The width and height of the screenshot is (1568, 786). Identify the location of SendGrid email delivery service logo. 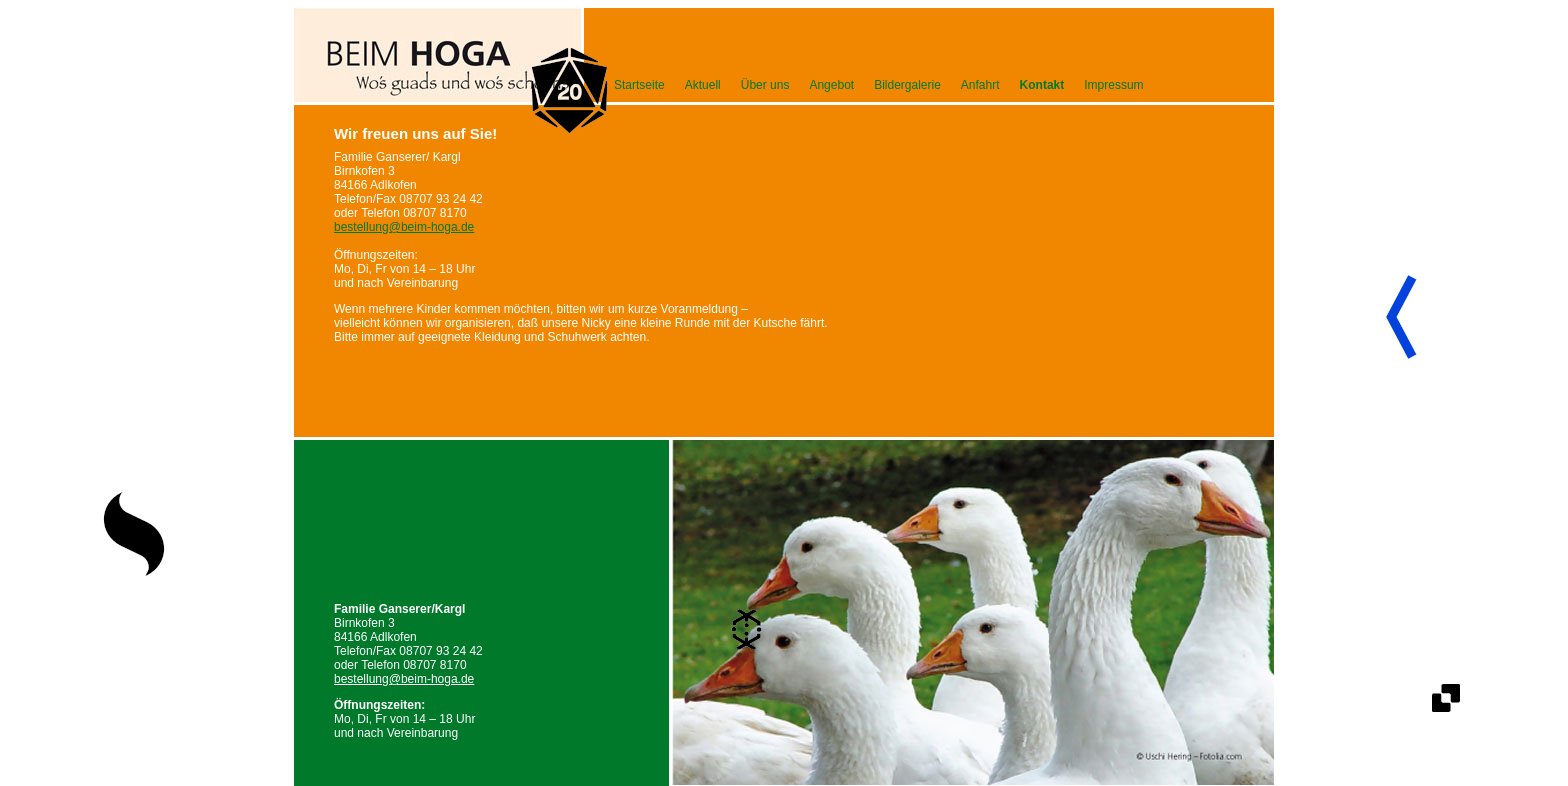
(1446, 698).